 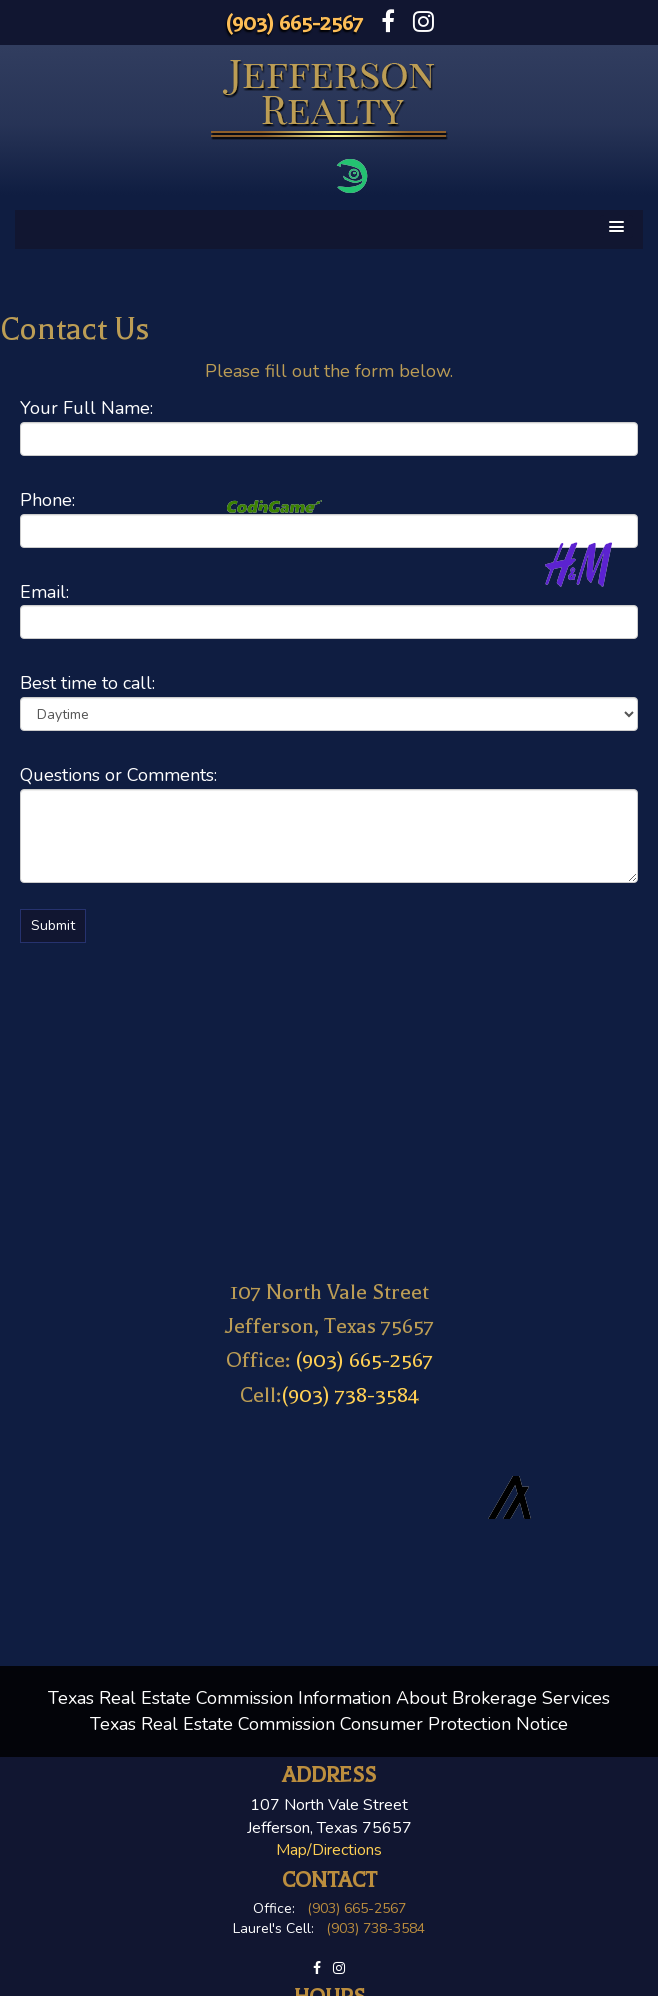 What do you see at coordinates (352, 176) in the screenshot?
I see `openSUSE Linux distribution logo` at bounding box center [352, 176].